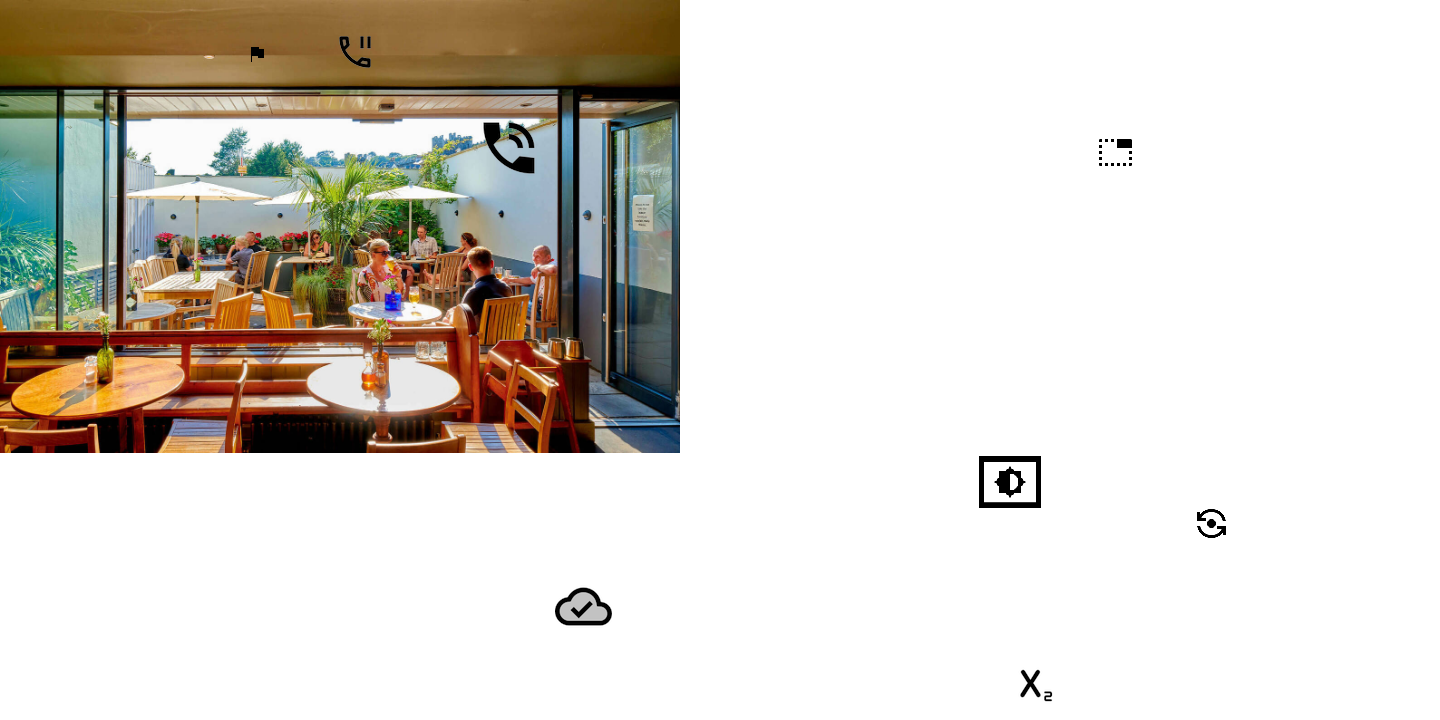  I want to click on an inactive or unselected browser tab, so click(1115, 152).